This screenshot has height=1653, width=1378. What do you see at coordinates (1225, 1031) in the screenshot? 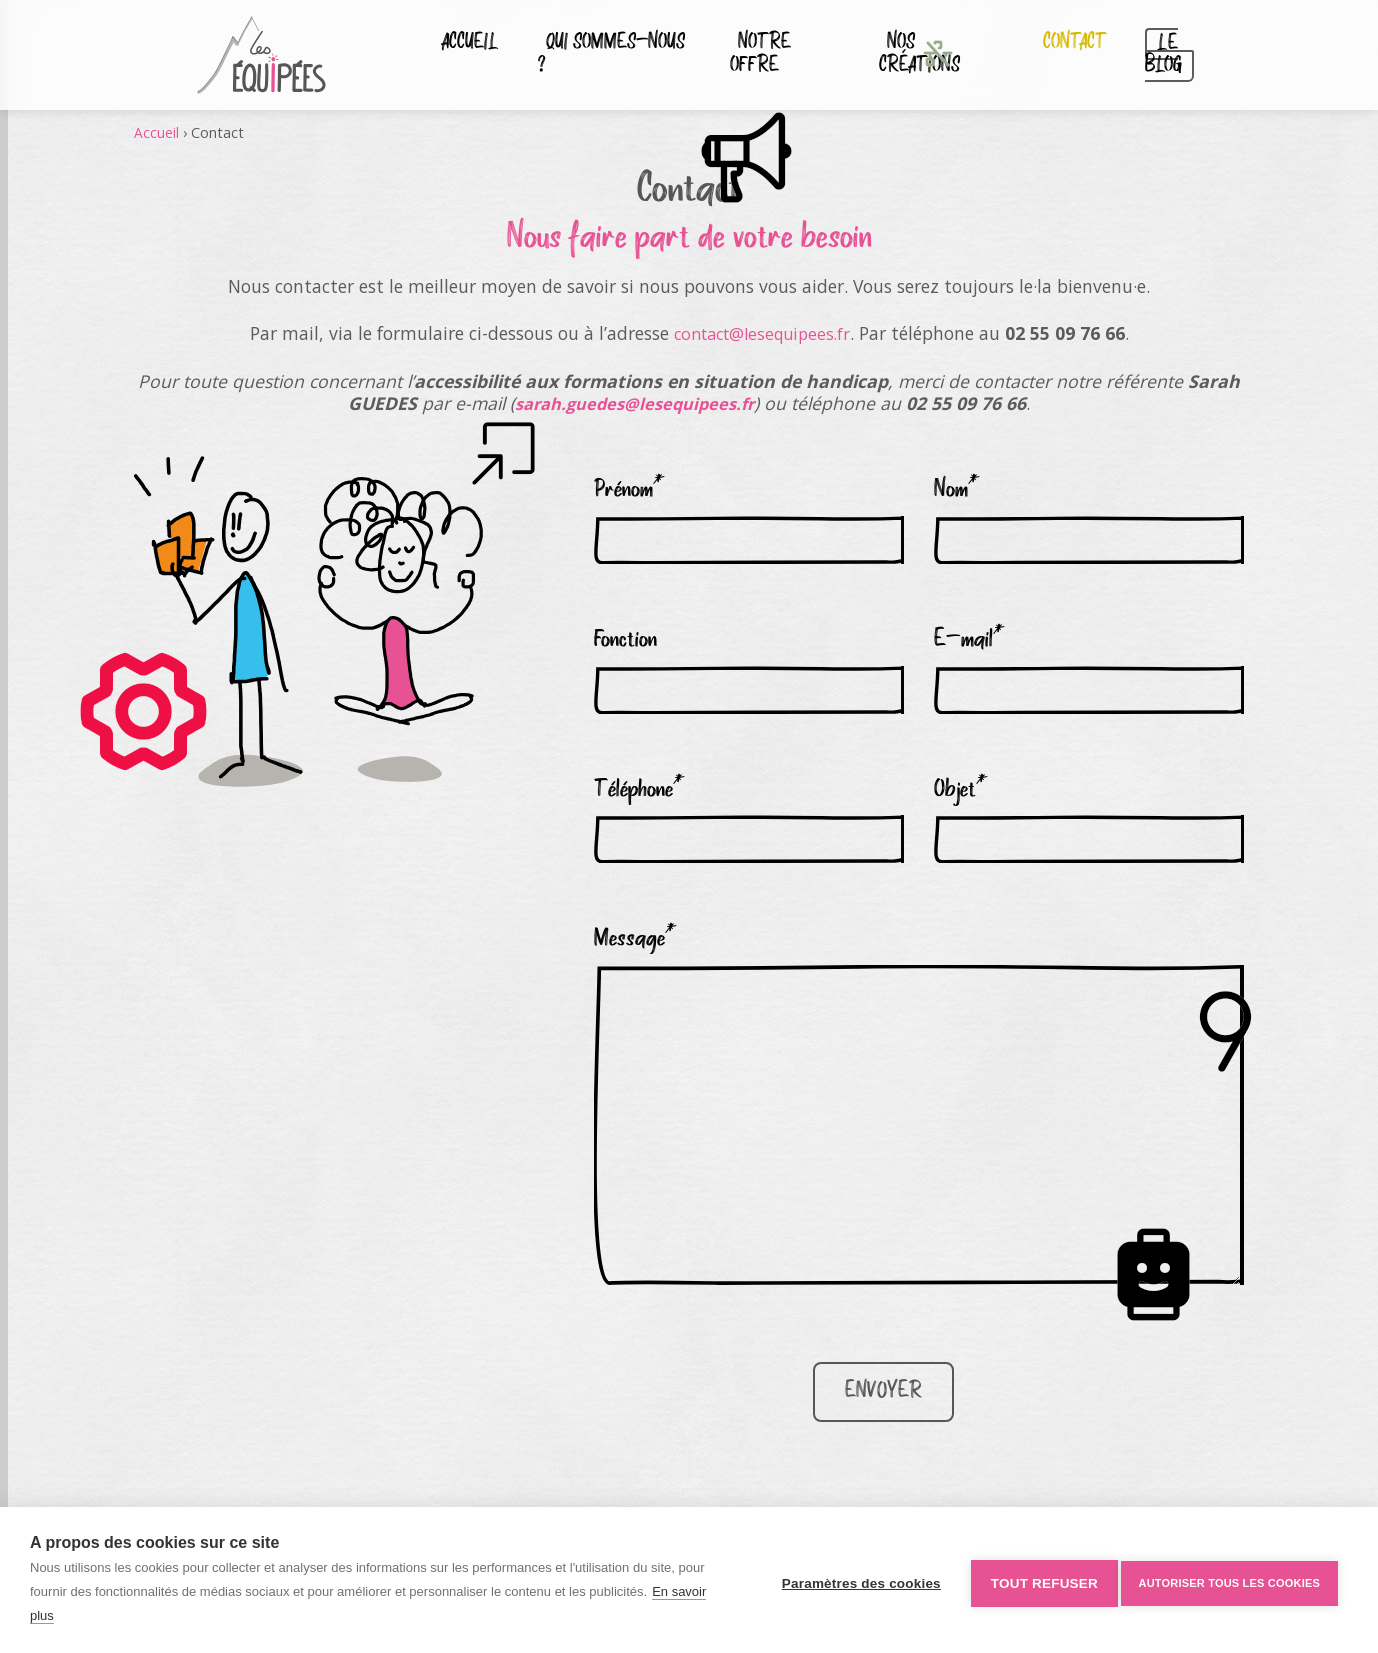
I see `indicates the number nine in a list or sequence` at bounding box center [1225, 1031].